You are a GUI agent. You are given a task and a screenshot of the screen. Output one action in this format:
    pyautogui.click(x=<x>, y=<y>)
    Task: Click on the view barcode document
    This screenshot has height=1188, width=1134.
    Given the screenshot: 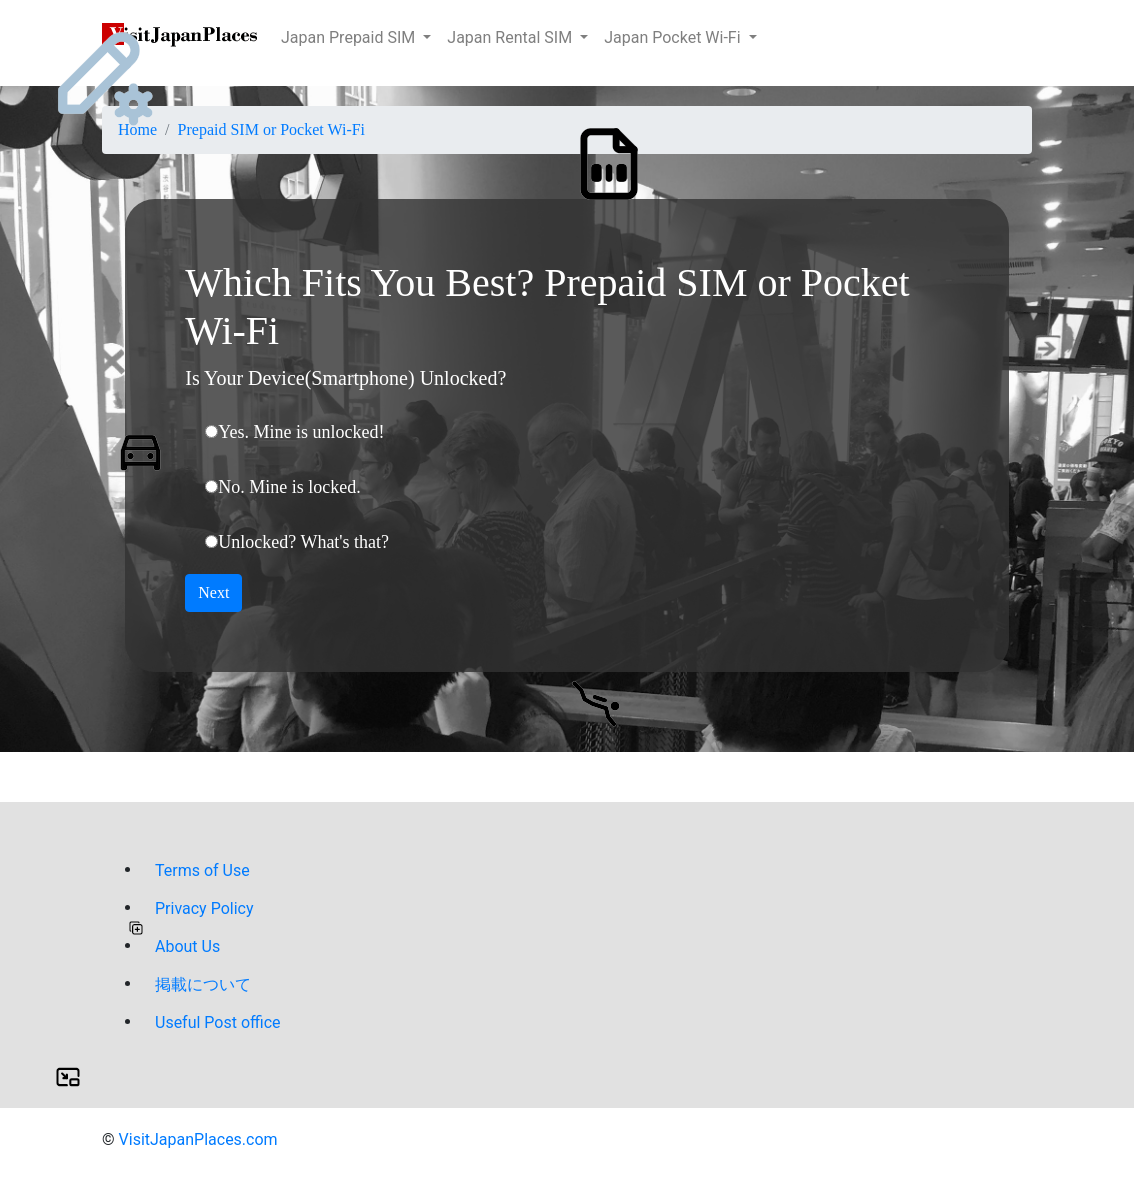 What is the action you would take?
    pyautogui.click(x=609, y=164)
    